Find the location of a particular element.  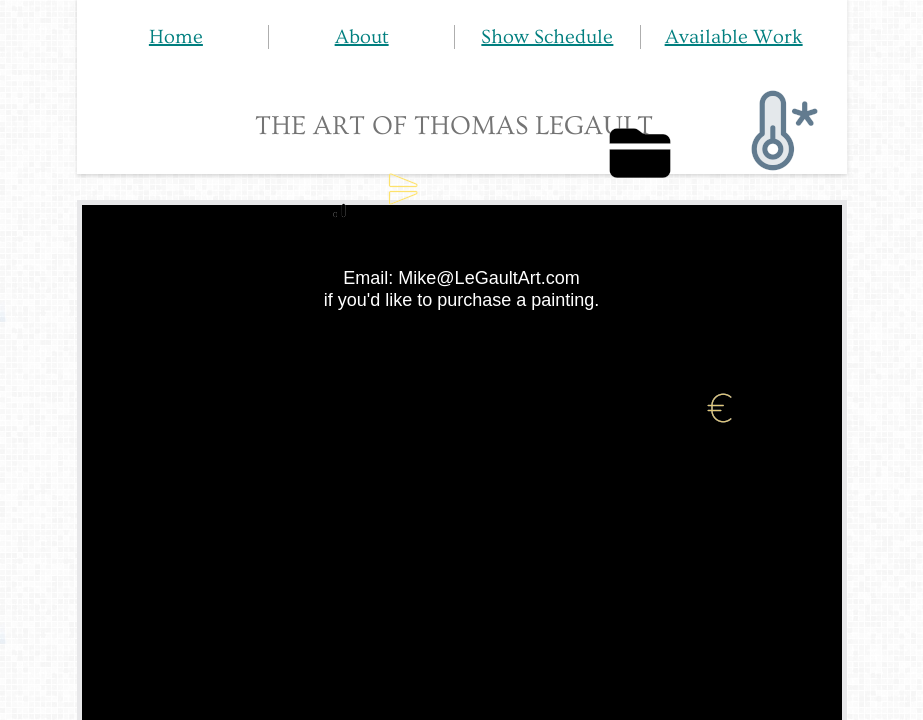

indicates weak cellular network signal is located at coordinates (353, 200).